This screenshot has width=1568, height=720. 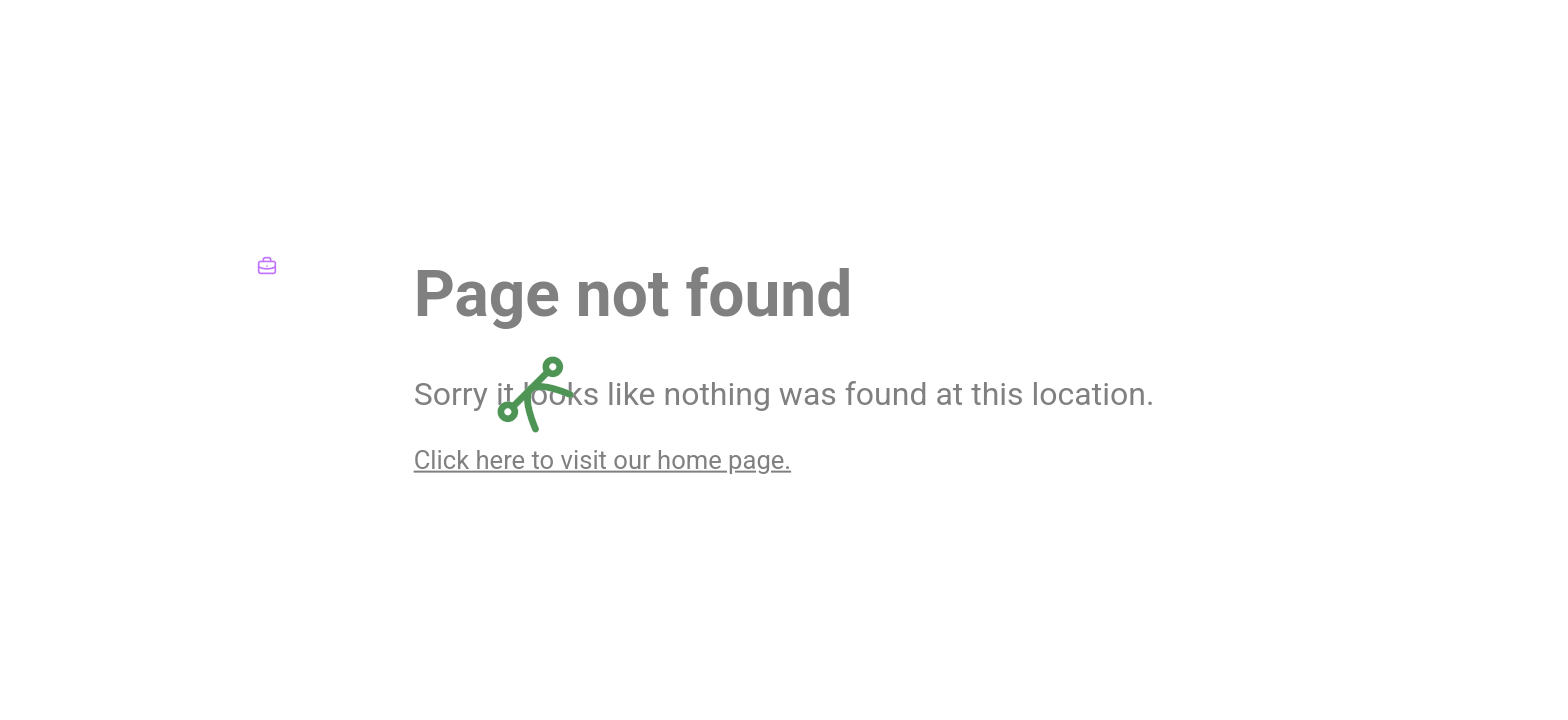 What do you see at coordinates (267, 266) in the screenshot?
I see `access work or business-related content` at bounding box center [267, 266].